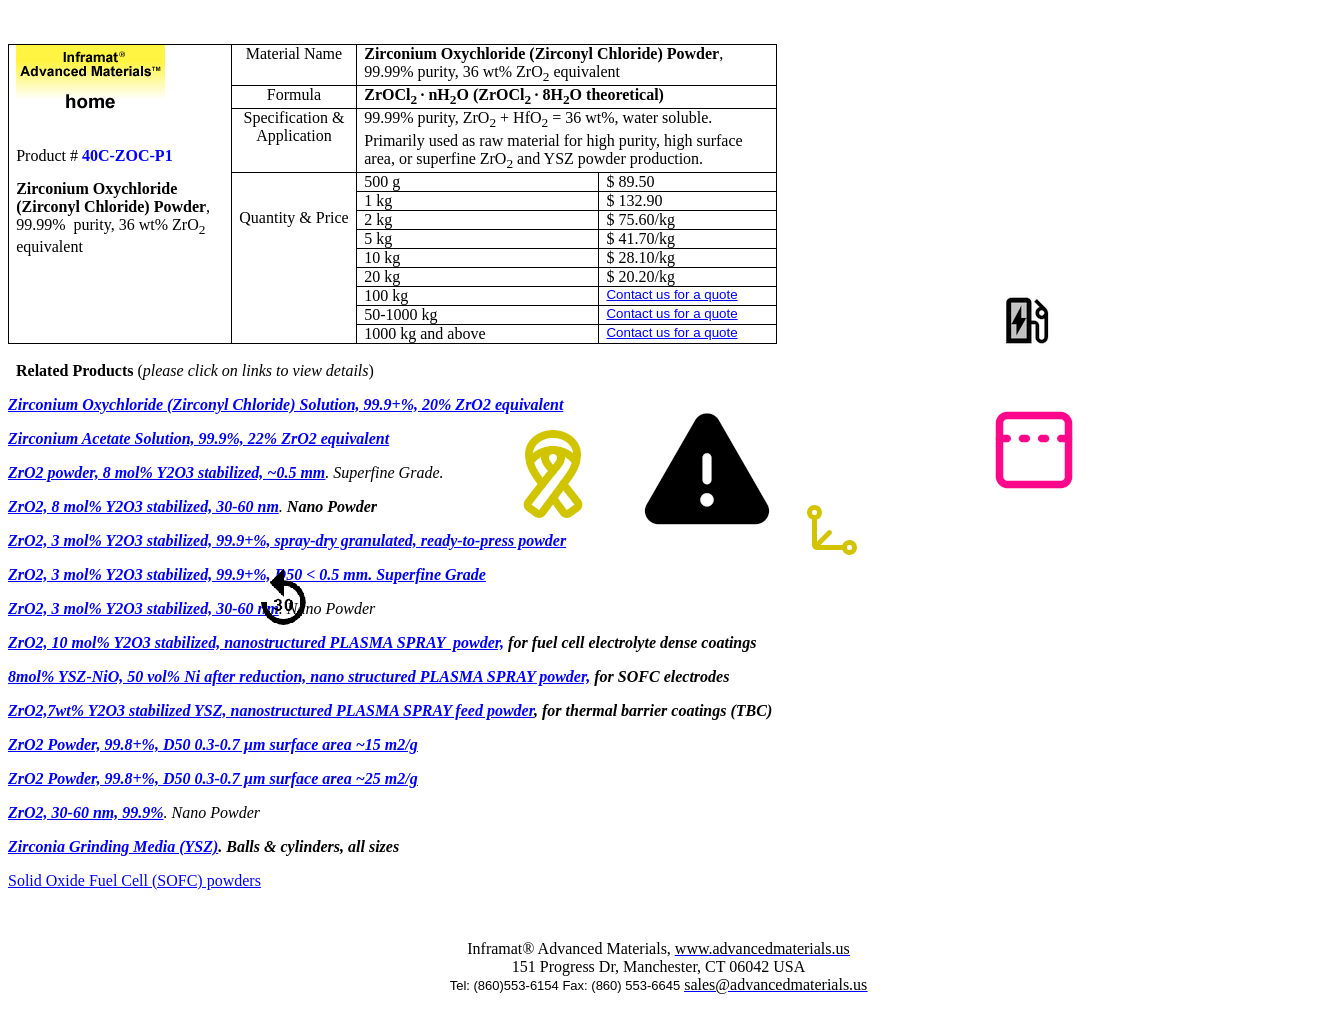  Describe the element at coordinates (283, 599) in the screenshot. I see `replay the last 30 seconds` at that location.